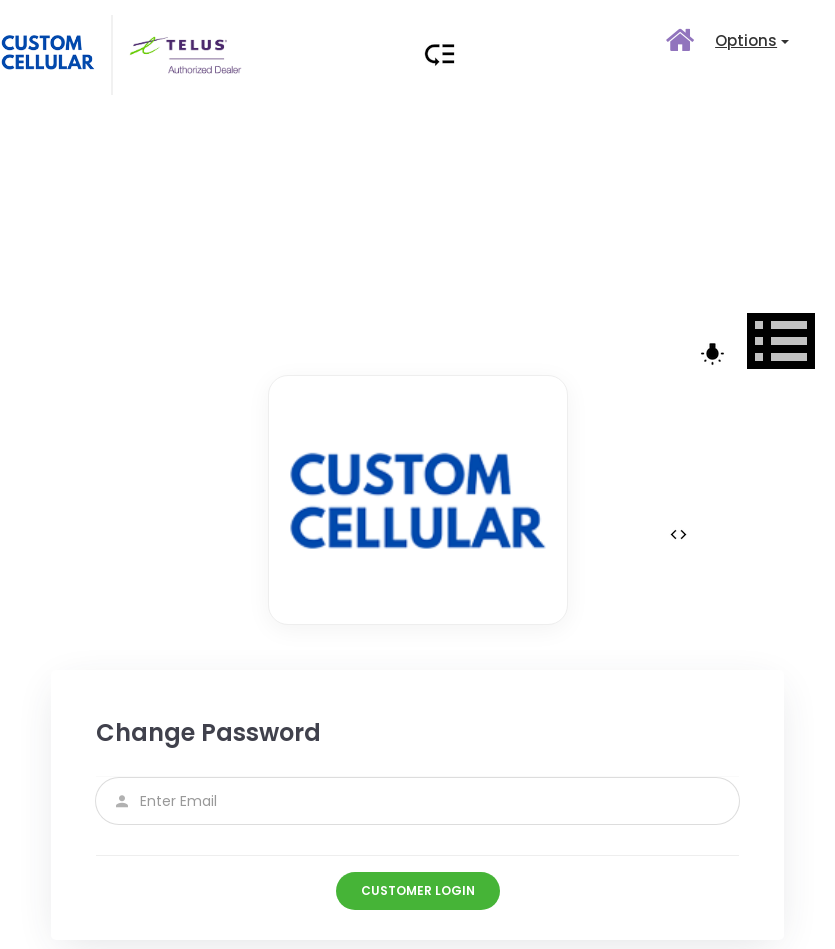 This screenshot has width=835, height=949. Describe the element at coordinates (712, 353) in the screenshot. I see `adjust incandescent light settings` at that location.